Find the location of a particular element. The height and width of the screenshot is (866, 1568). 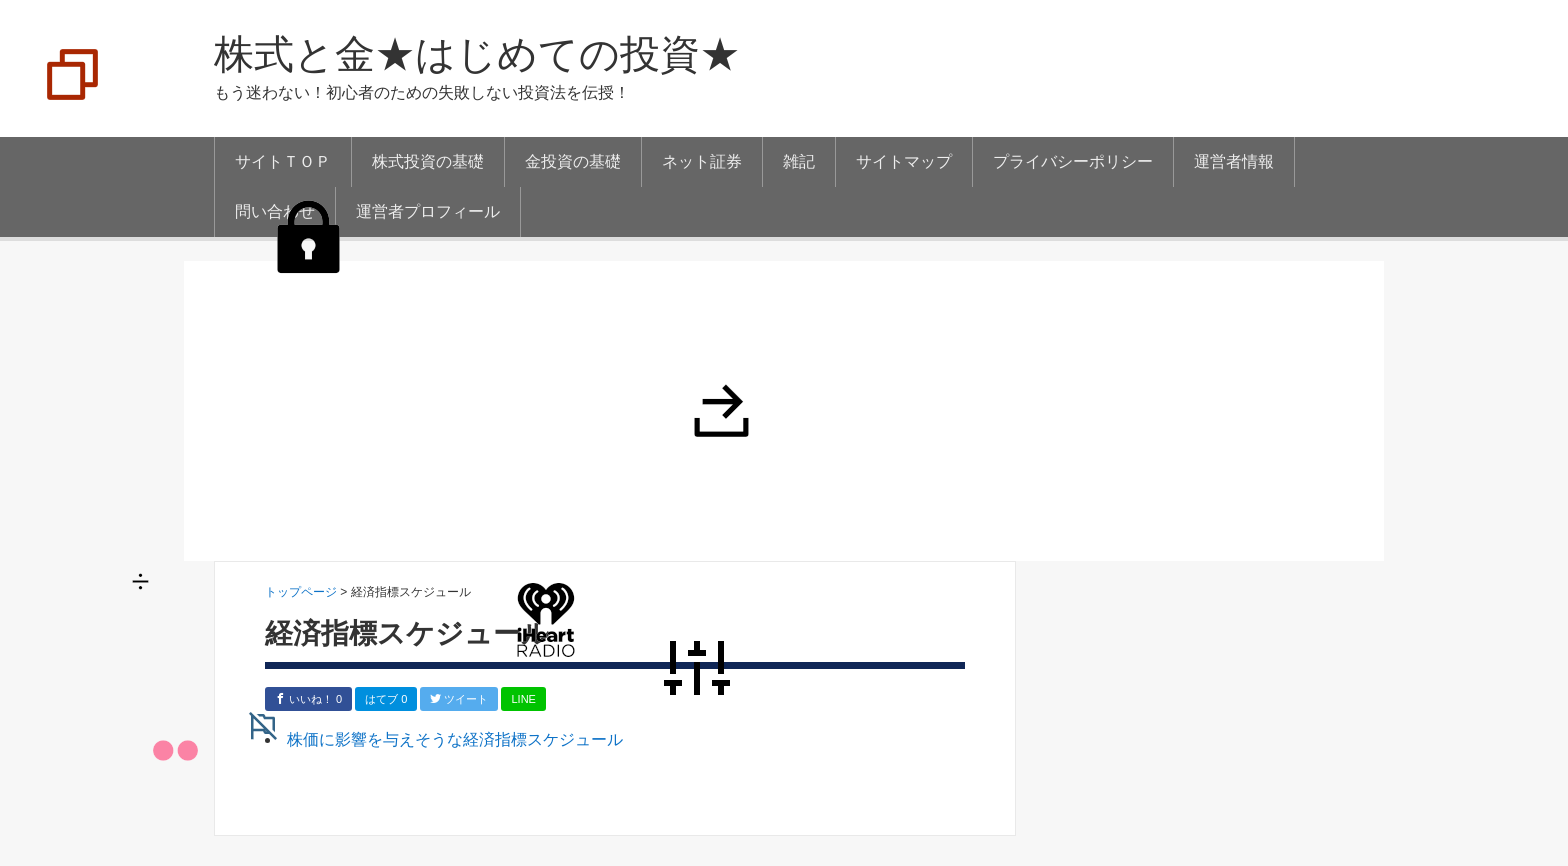

view multiple unchecked items or tasks is located at coordinates (72, 74).